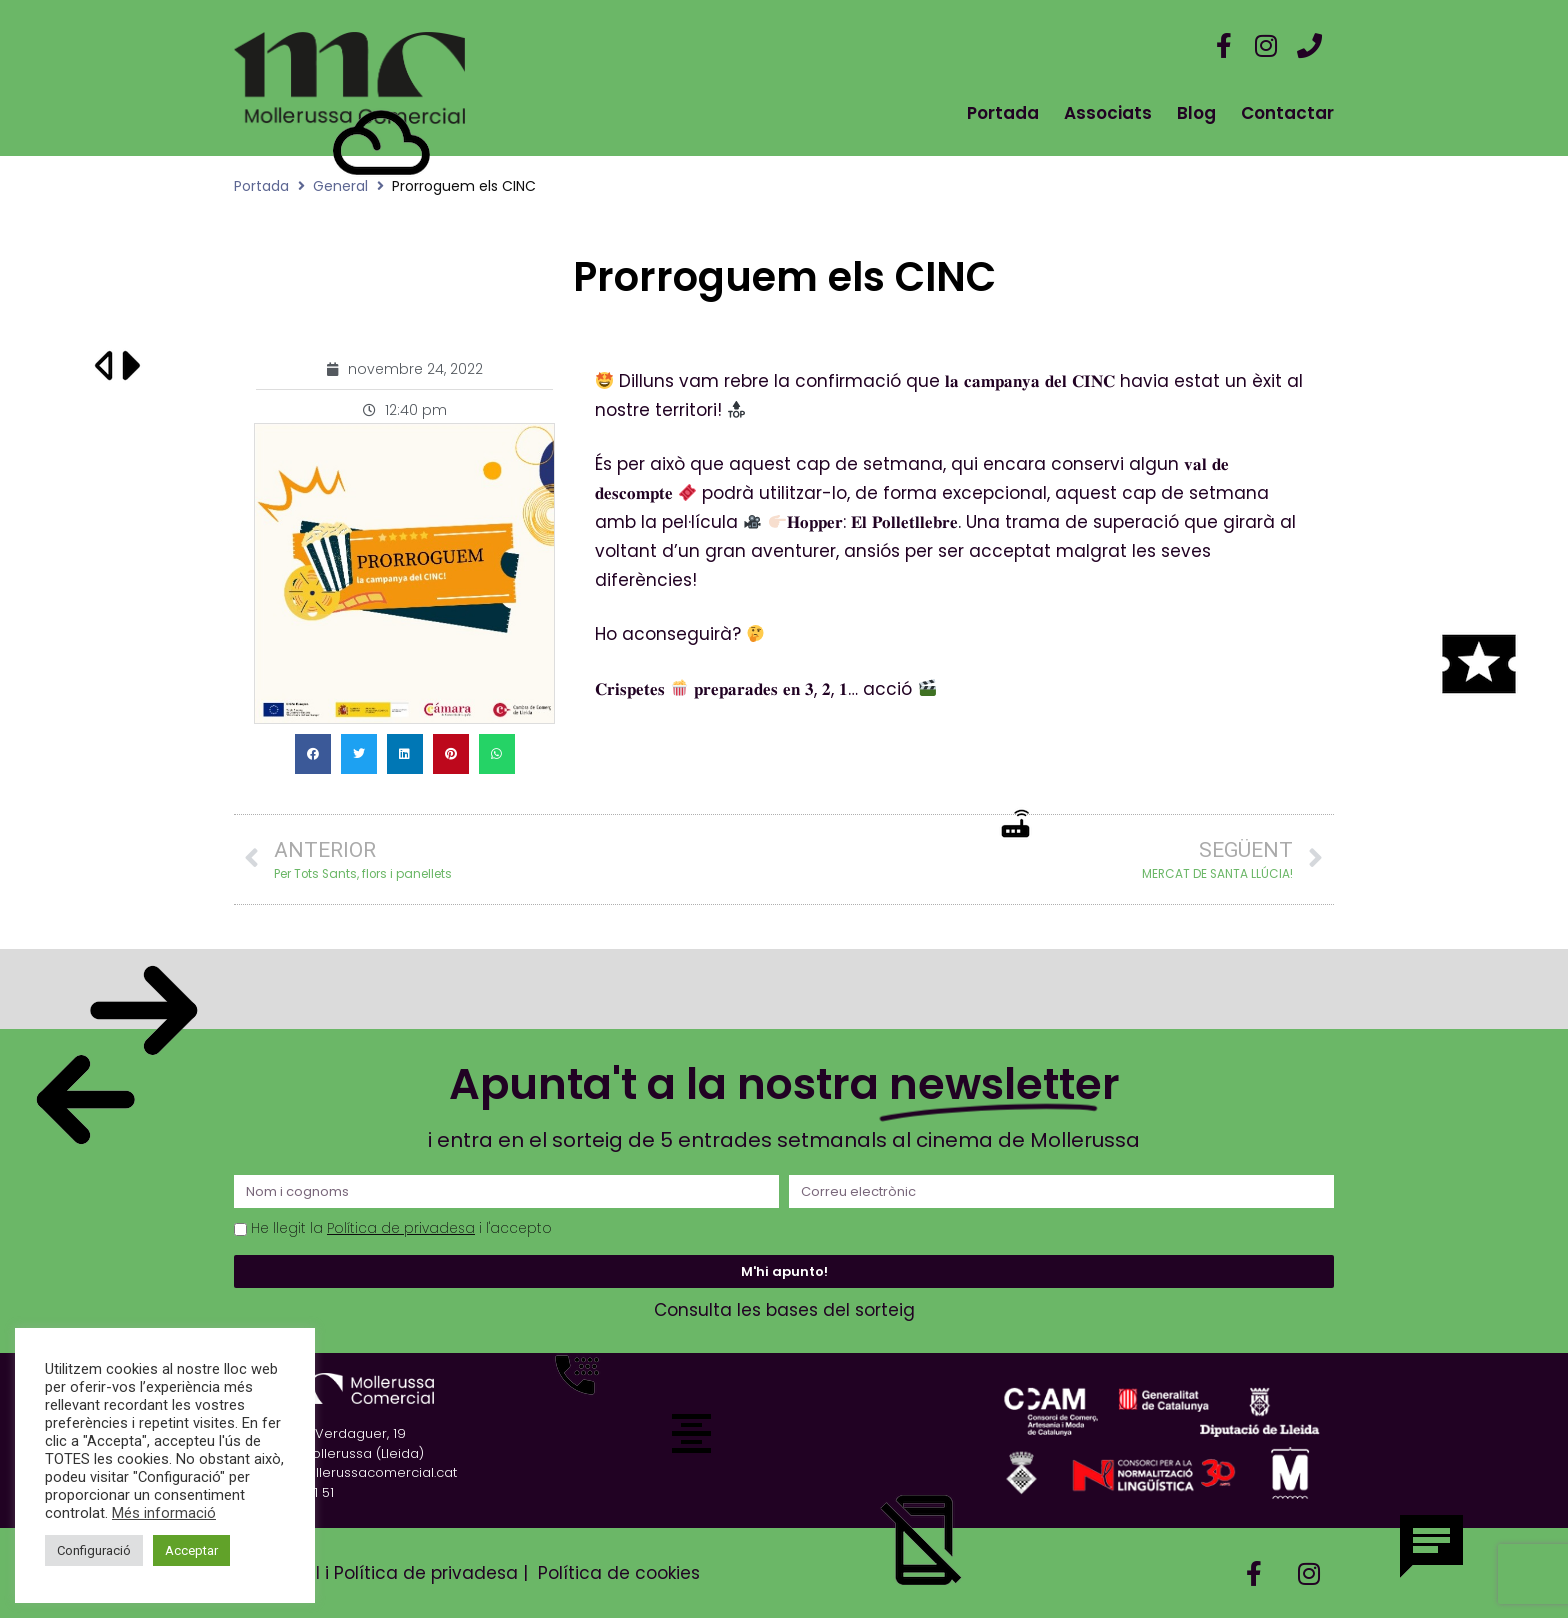 The height and width of the screenshot is (1618, 1568). What do you see at coordinates (117, 365) in the screenshot?
I see `switch to the left panel or view` at bounding box center [117, 365].